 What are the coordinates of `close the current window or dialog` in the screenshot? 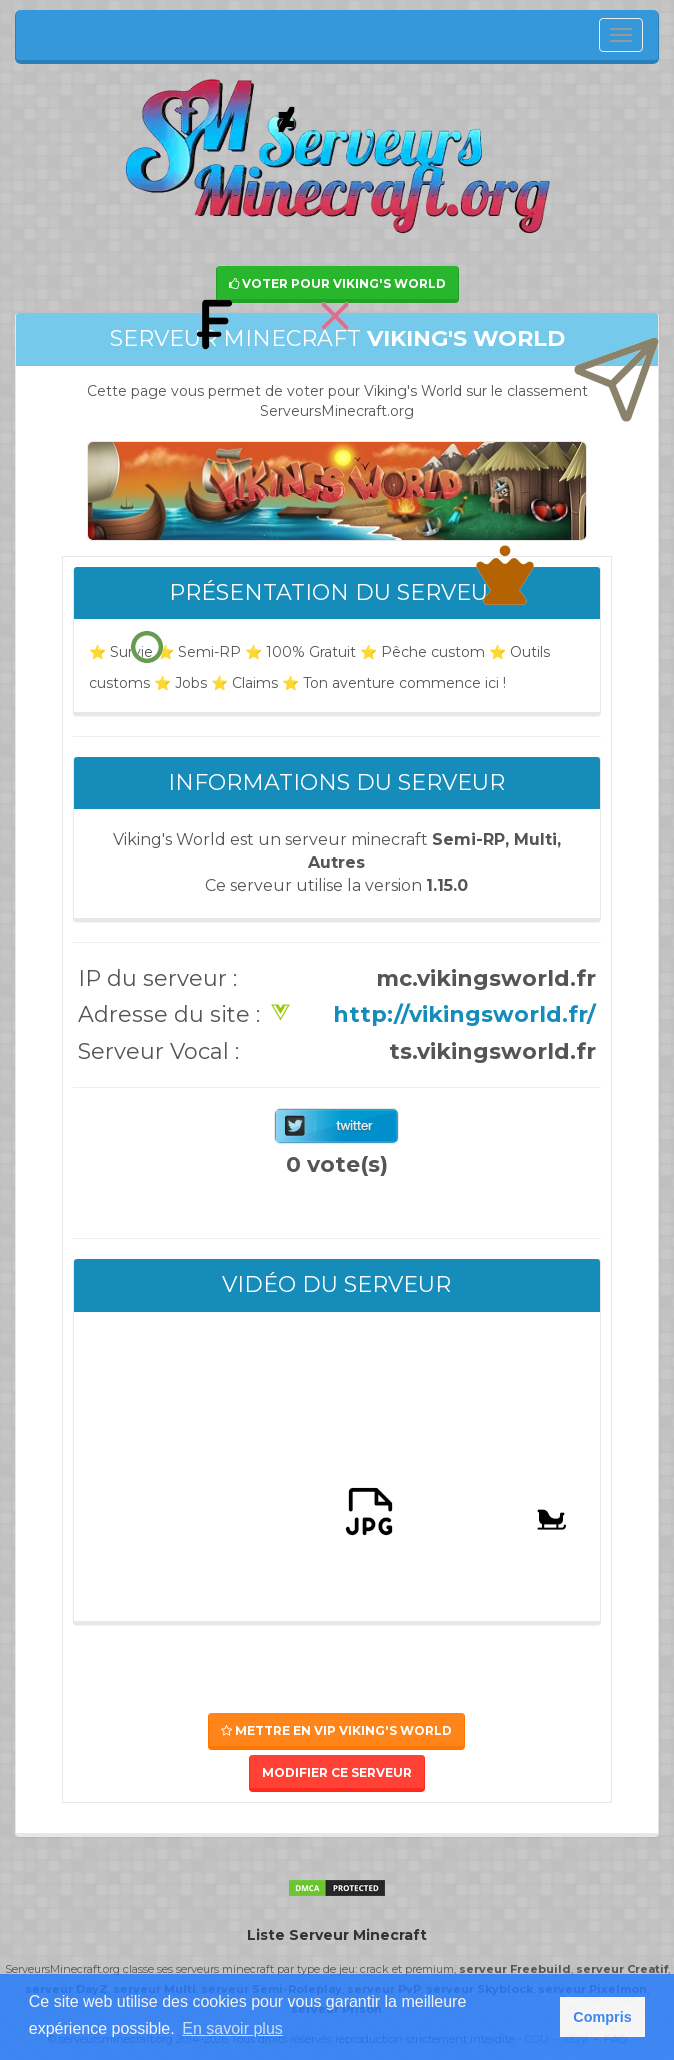 It's located at (335, 316).